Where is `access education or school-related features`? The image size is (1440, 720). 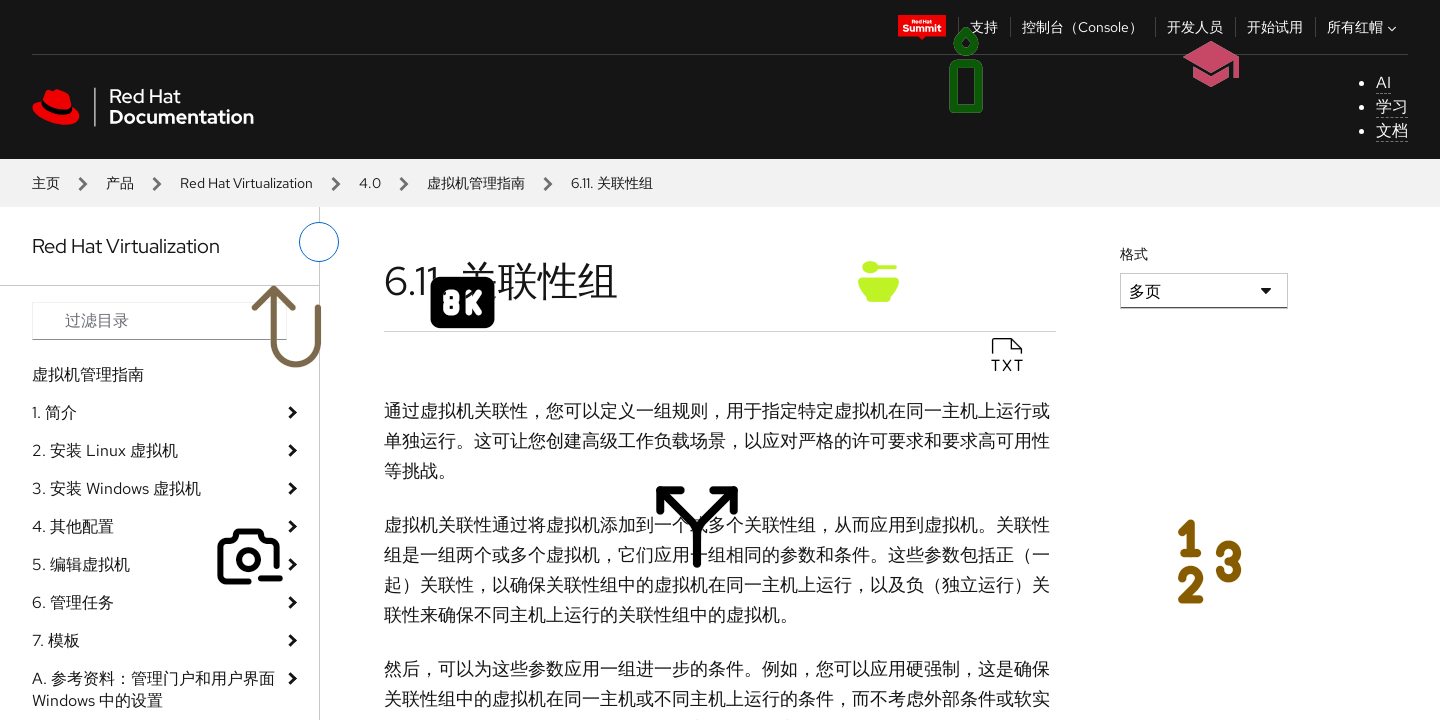 access education or school-related features is located at coordinates (1211, 64).